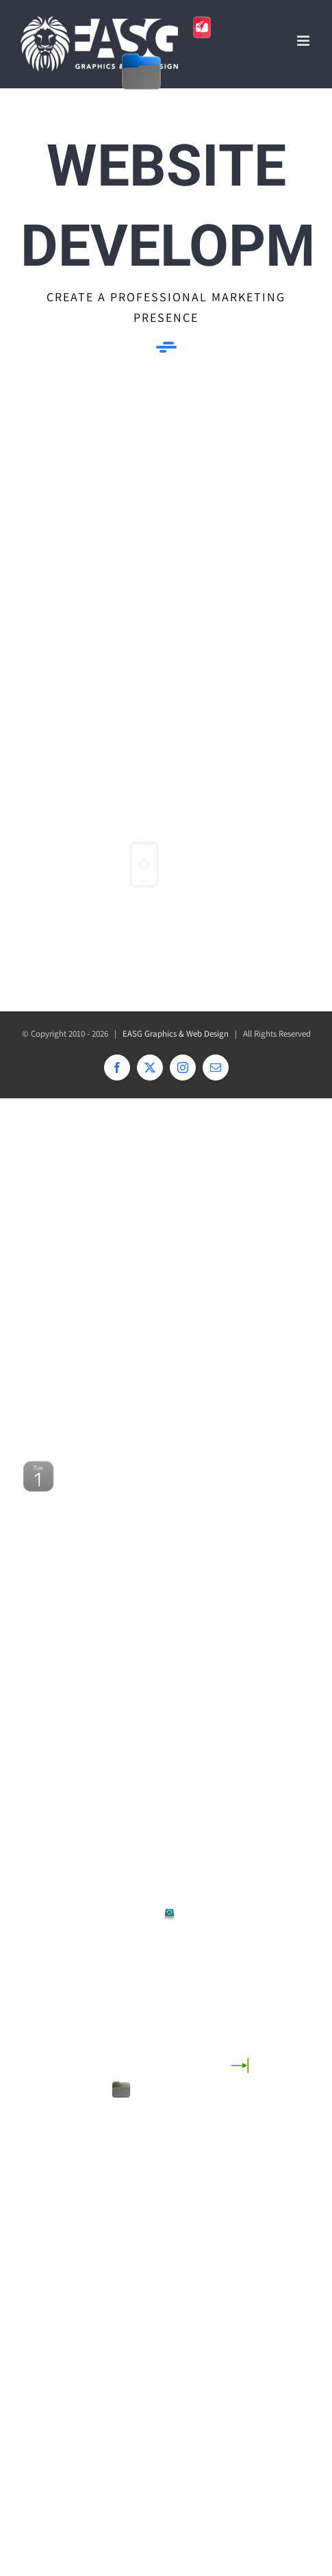 The image size is (332, 2576). What do you see at coordinates (144, 864) in the screenshot?
I see `indicates kde connect is running in the system tray` at bounding box center [144, 864].